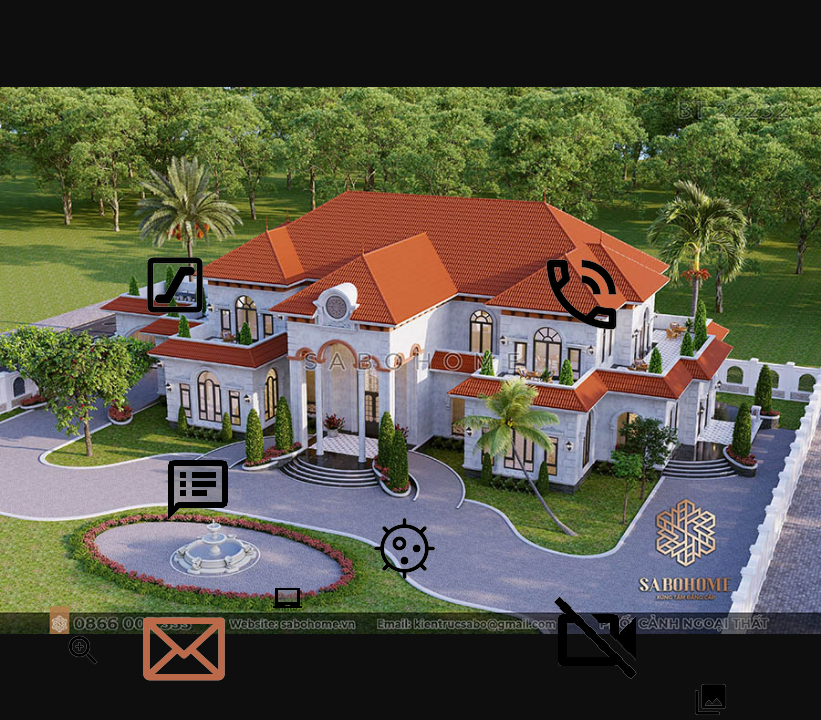  What do you see at coordinates (83, 650) in the screenshot?
I see `zoom in on content or image` at bounding box center [83, 650].